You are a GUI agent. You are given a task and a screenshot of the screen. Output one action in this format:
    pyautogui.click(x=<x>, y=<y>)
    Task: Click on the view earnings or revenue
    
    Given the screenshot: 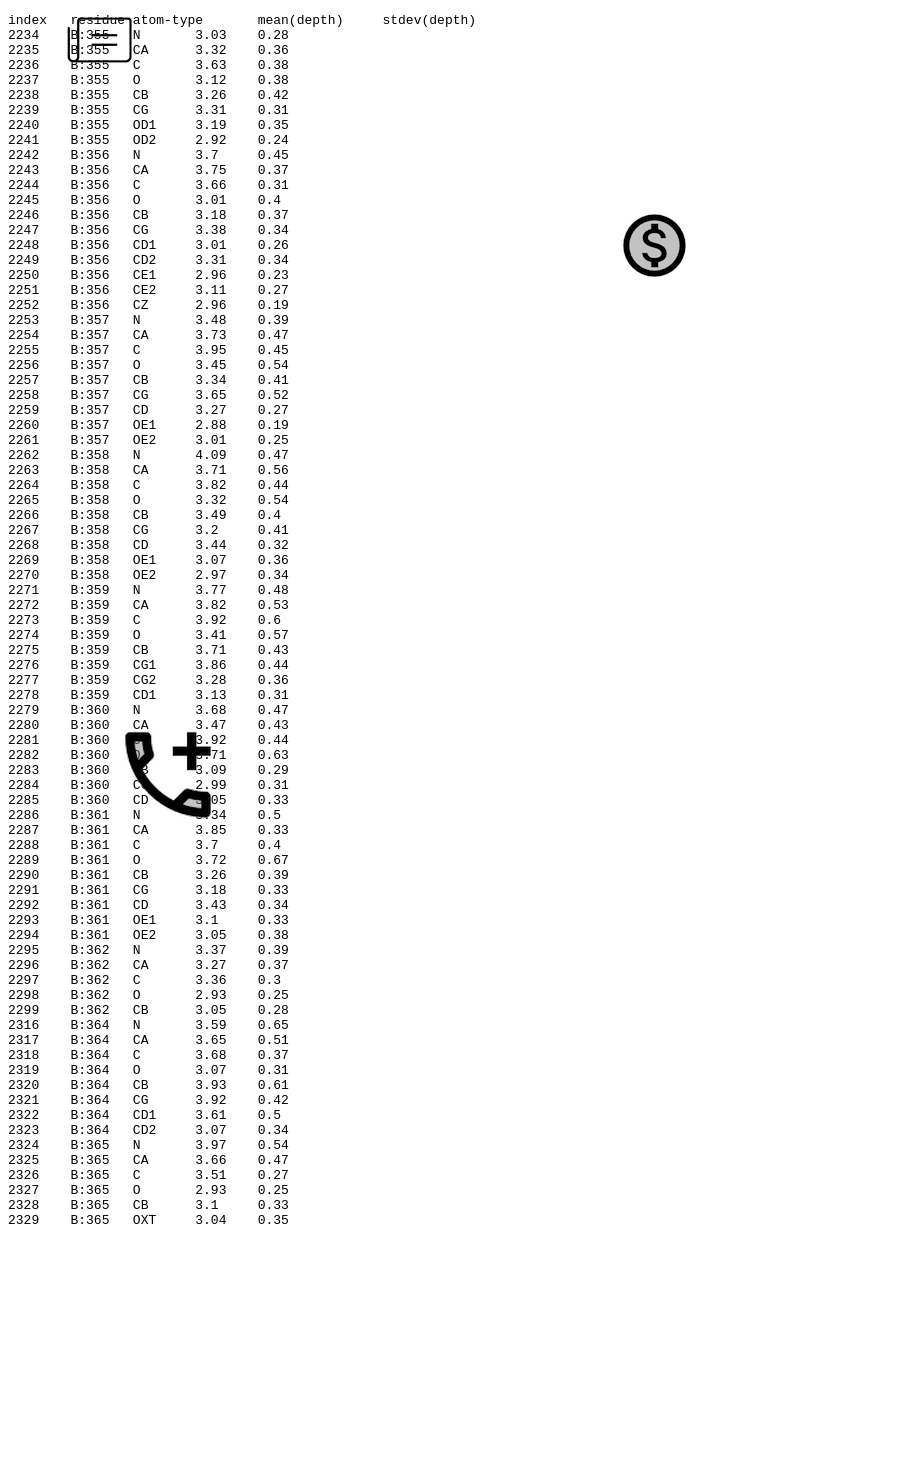 What is the action you would take?
    pyautogui.click(x=654, y=245)
    